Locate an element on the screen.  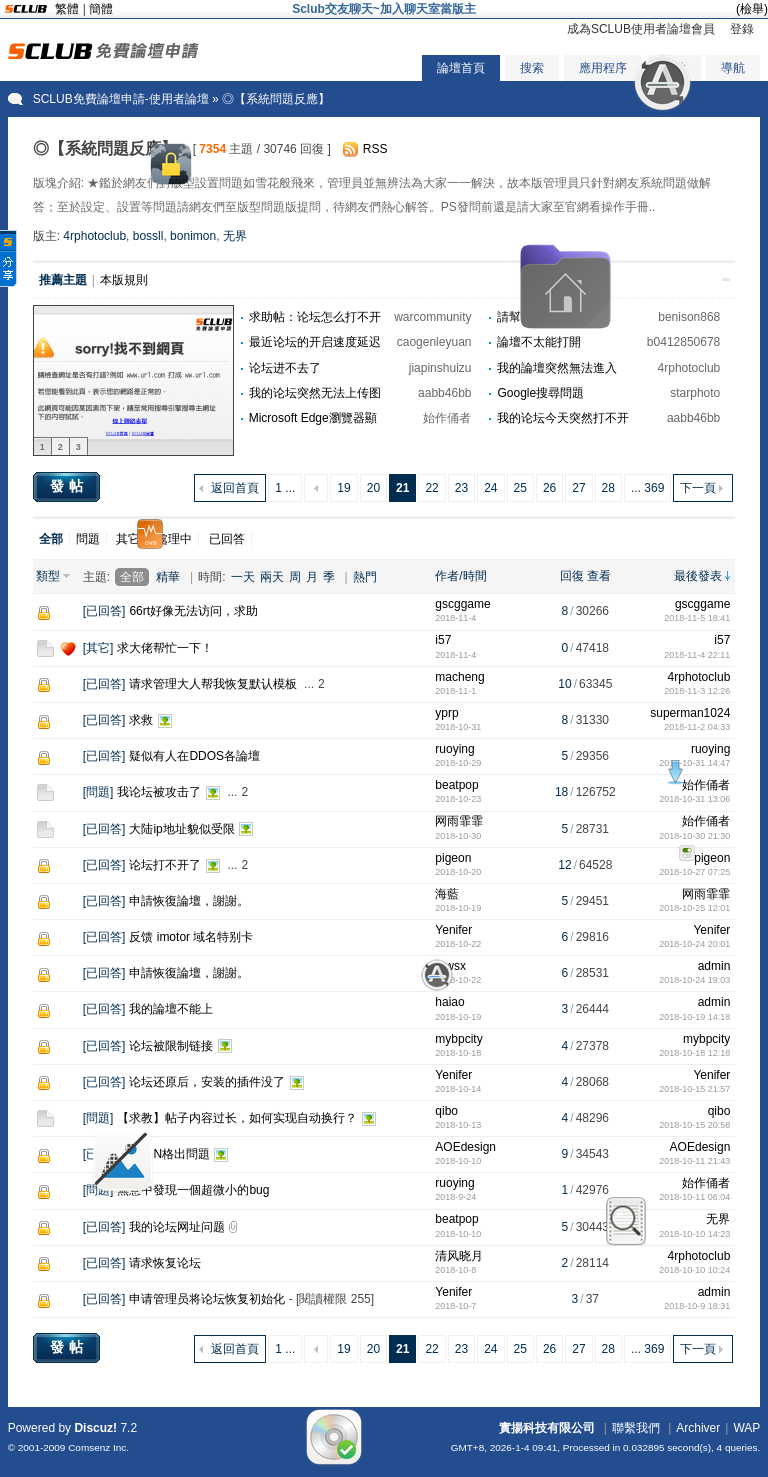
save file with a new name or location is located at coordinates (675, 772).